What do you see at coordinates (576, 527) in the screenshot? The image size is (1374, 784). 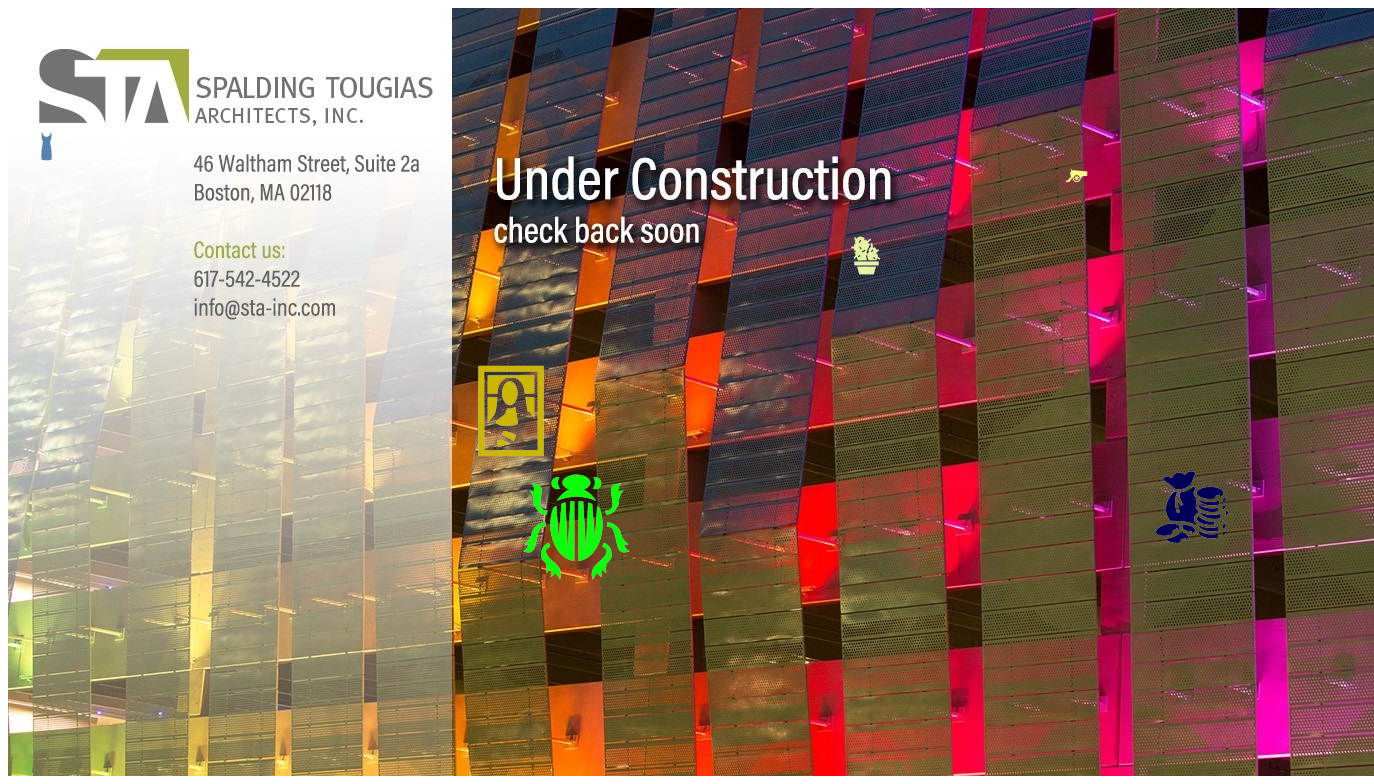 I see `egyptian or ancient history themed game element` at bounding box center [576, 527].